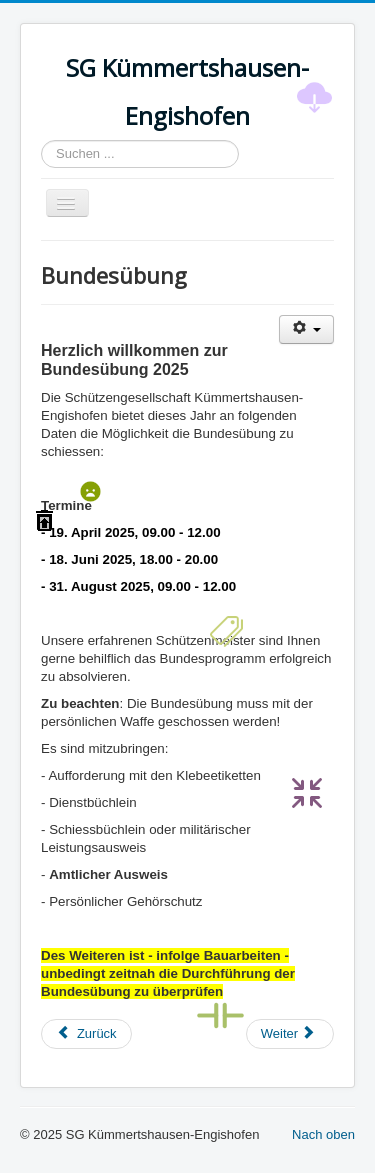 The width and height of the screenshot is (375, 1173). What do you see at coordinates (226, 631) in the screenshot?
I see `view tags or labels` at bounding box center [226, 631].